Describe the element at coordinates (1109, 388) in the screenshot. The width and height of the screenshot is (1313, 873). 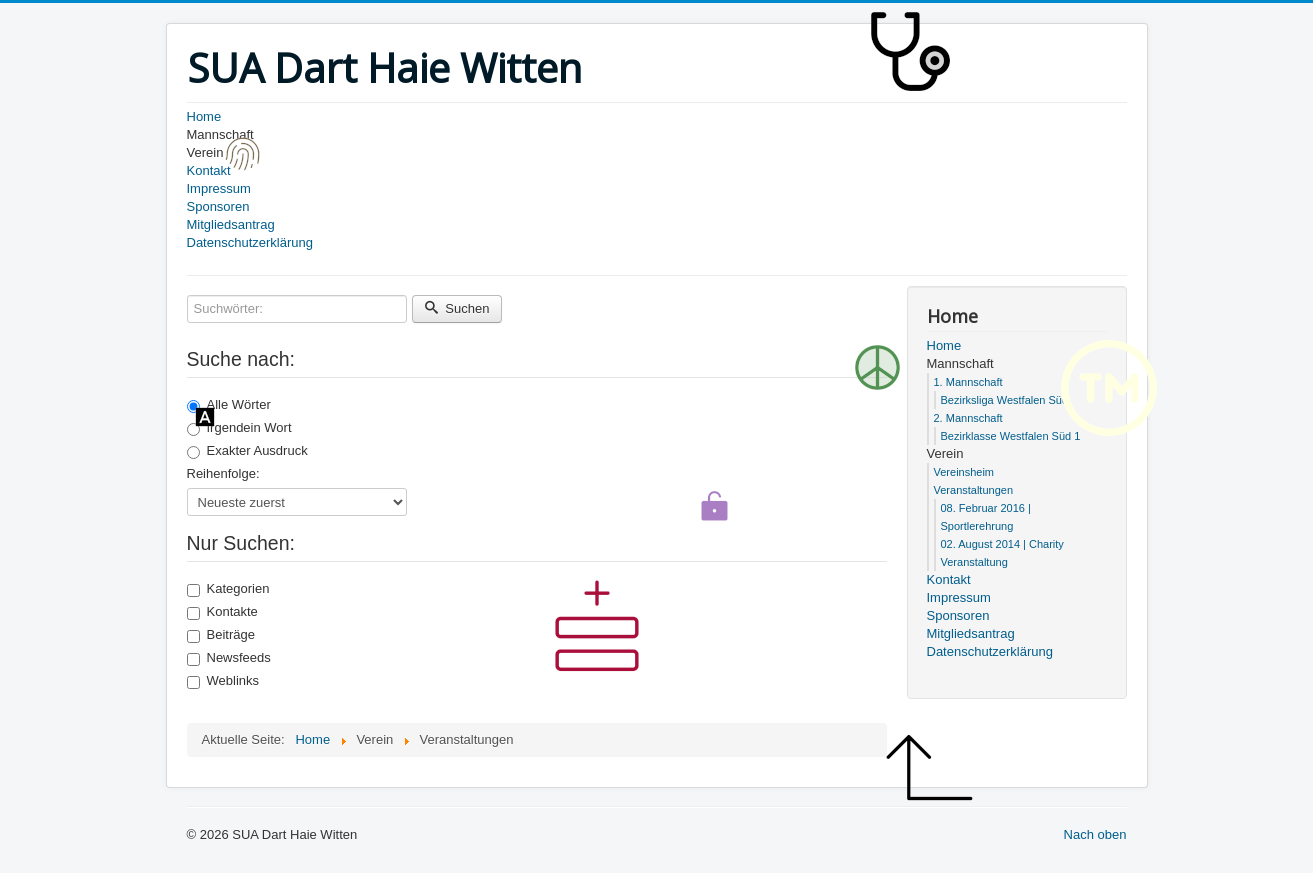
I see `indicates trademarked content or brand` at that location.